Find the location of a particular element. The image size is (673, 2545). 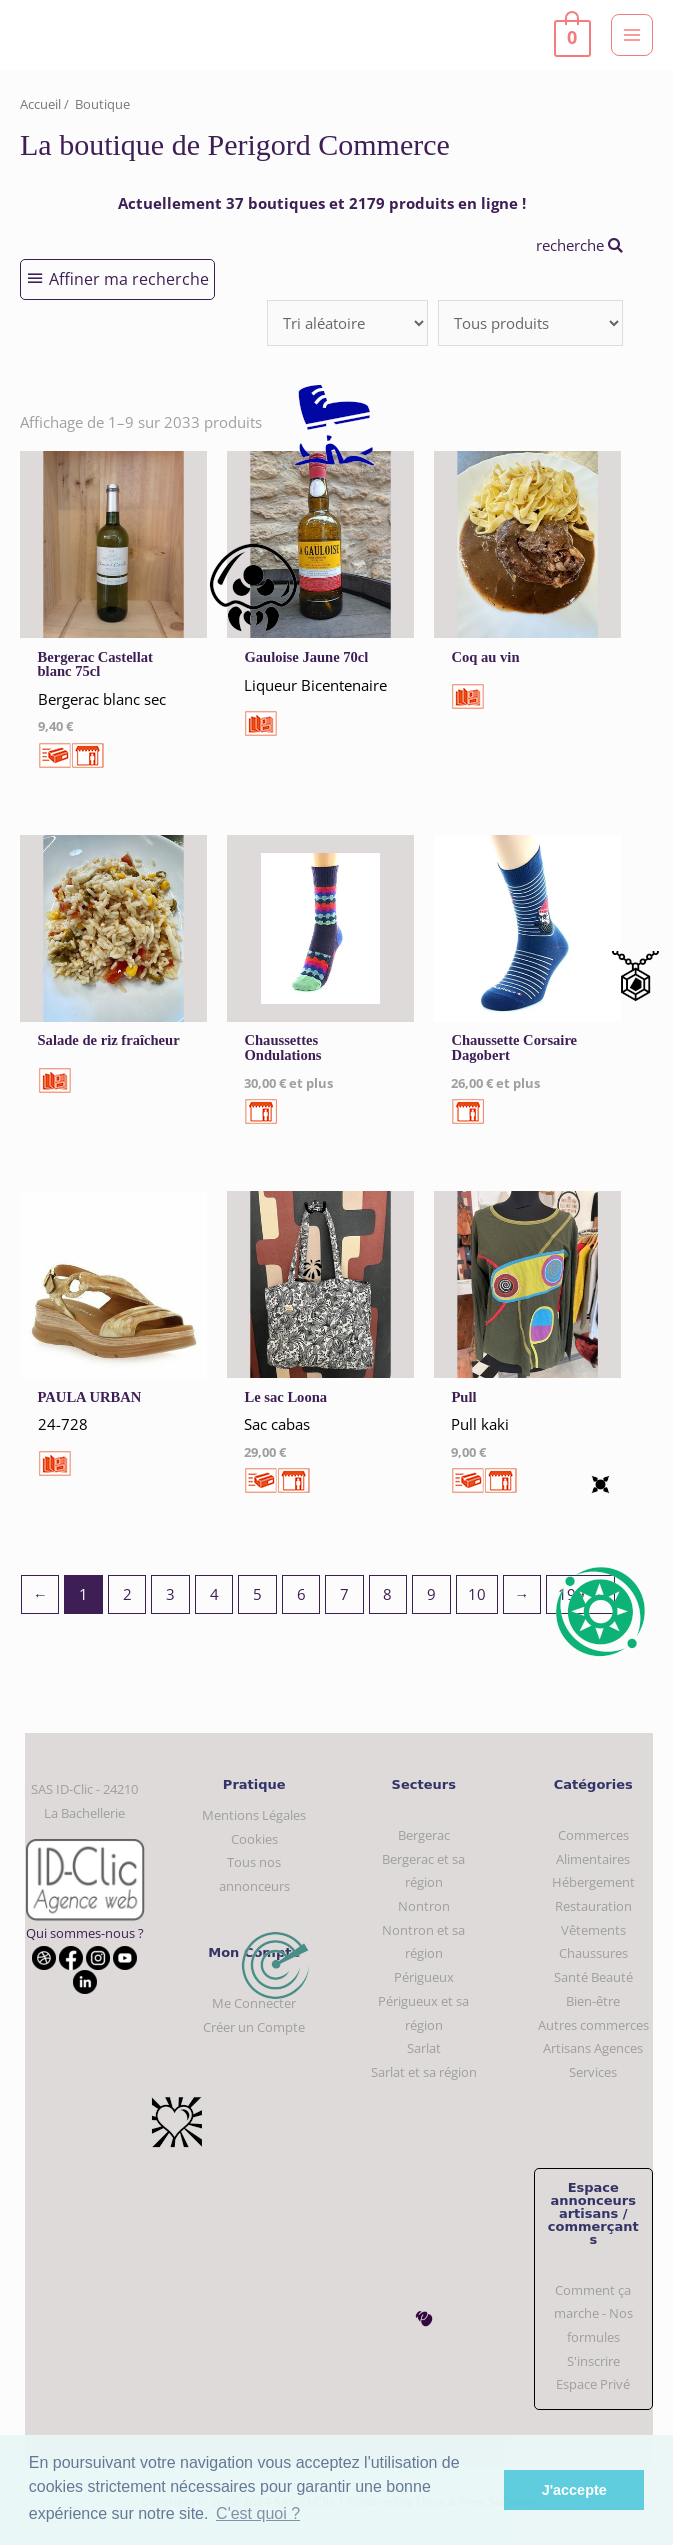

view satellite or orbital tracking features is located at coordinates (600, 1612).